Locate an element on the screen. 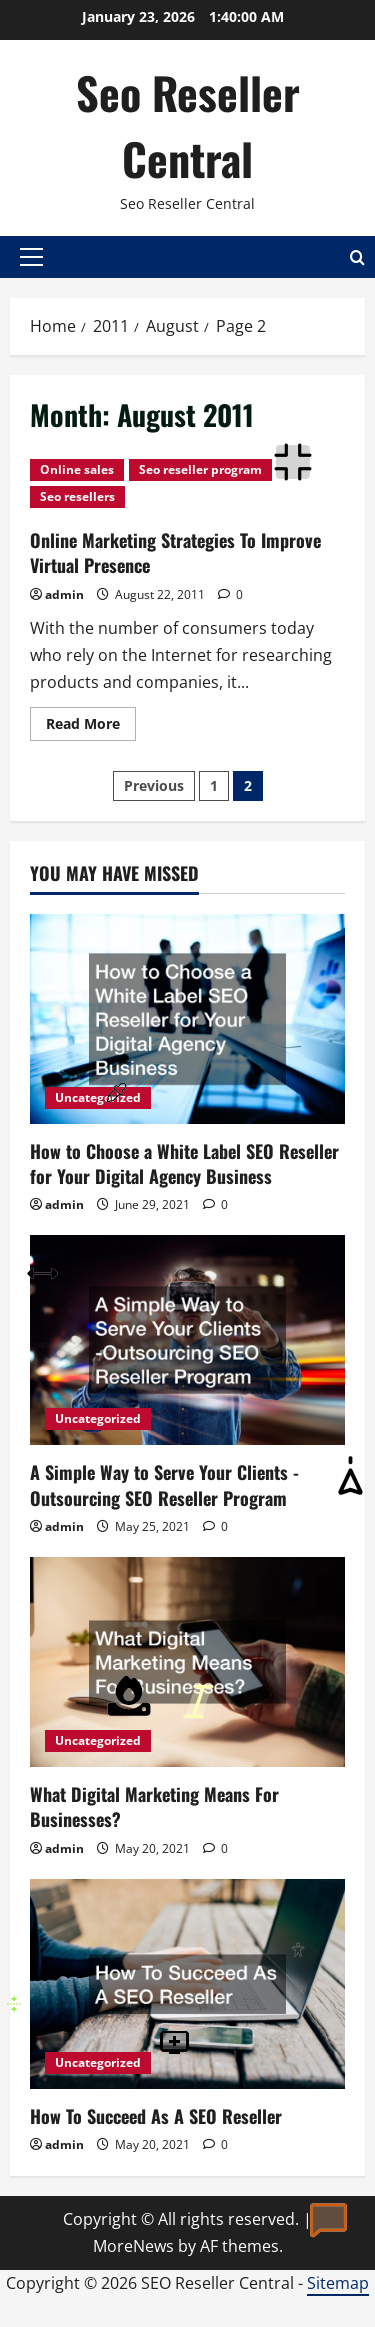 Image resolution: width=375 pixels, height=2327 pixels. accessibility settings or features is located at coordinates (298, 1950).